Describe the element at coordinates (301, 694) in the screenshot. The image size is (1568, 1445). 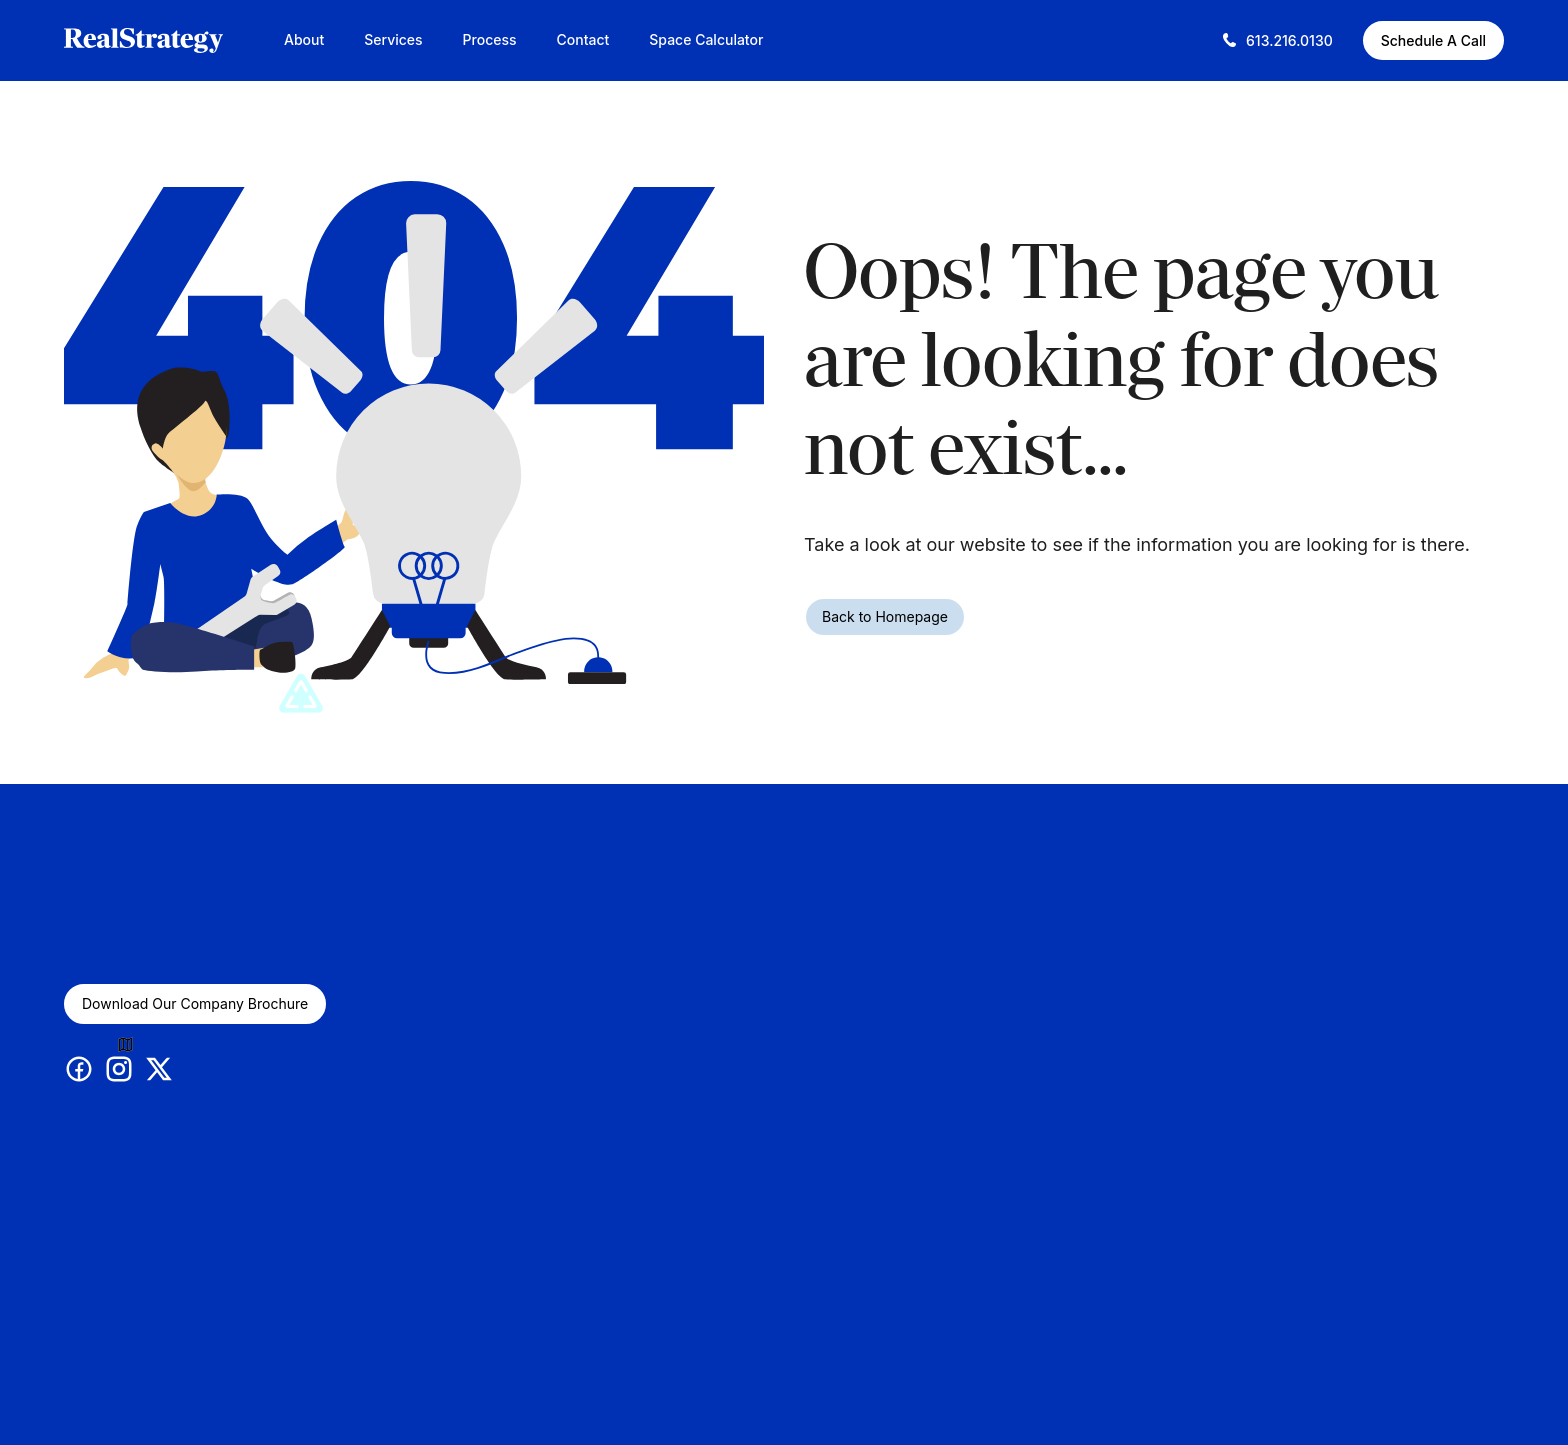
I see `indicates a recycling or reuse process` at that location.